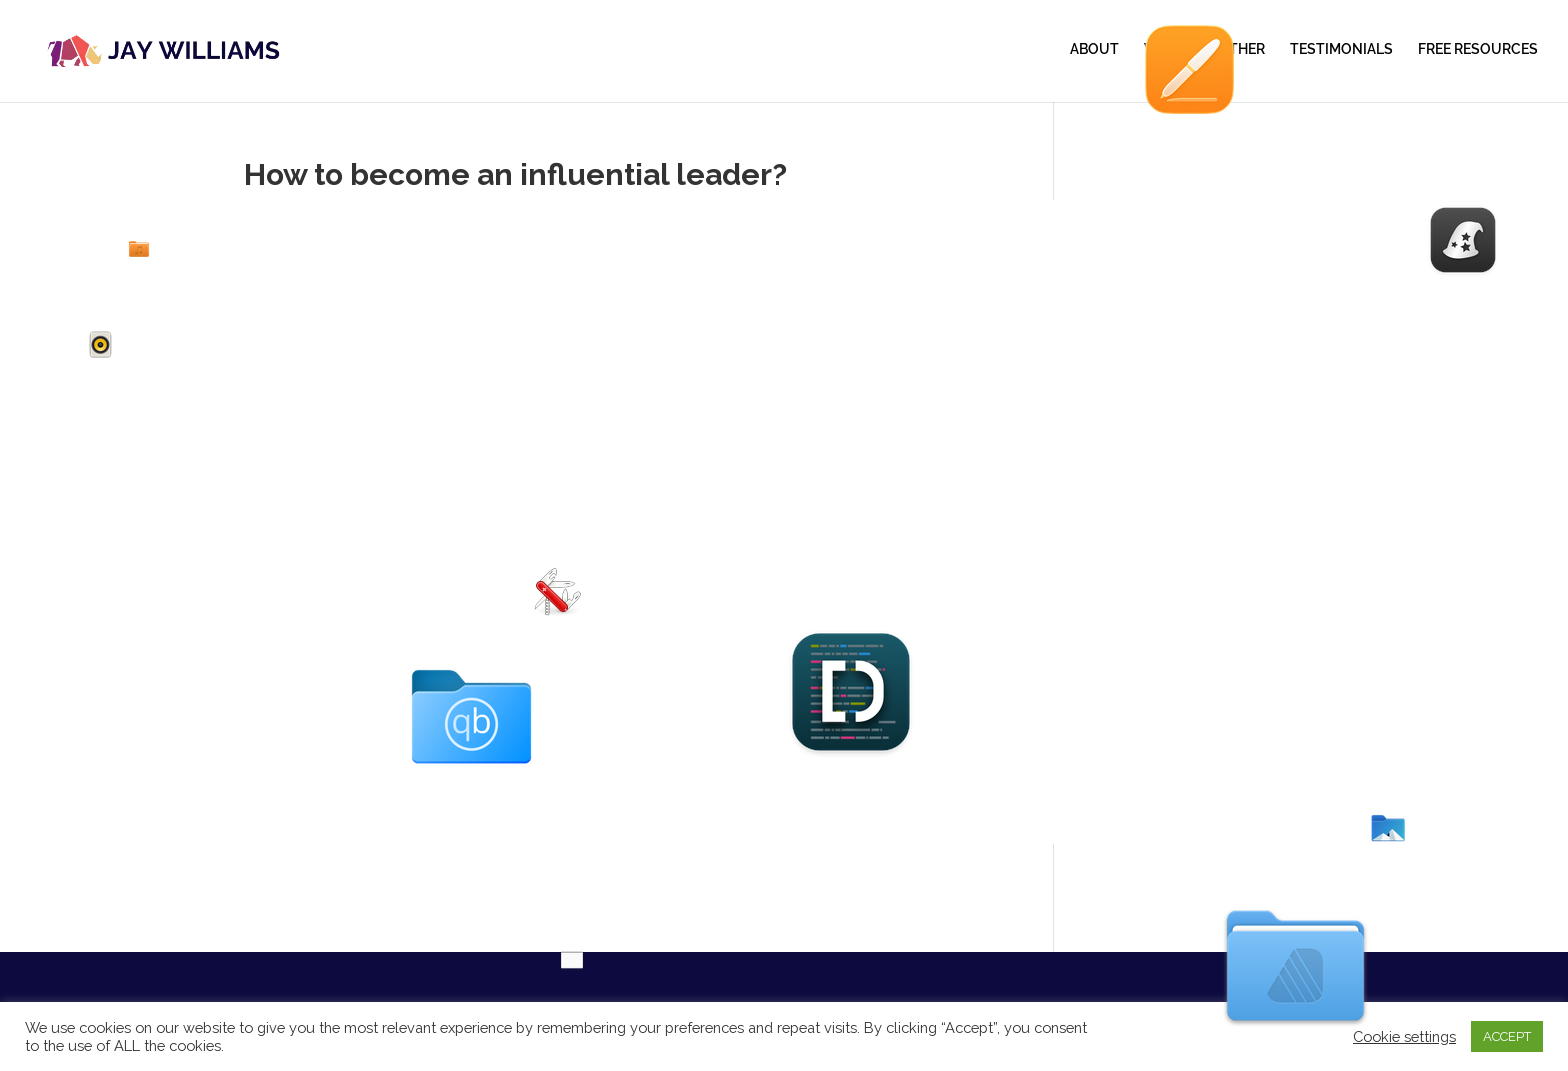  Describe the element at coordinates (100, 344) in the screenshot. I see `open sound or audio settings` at that location.